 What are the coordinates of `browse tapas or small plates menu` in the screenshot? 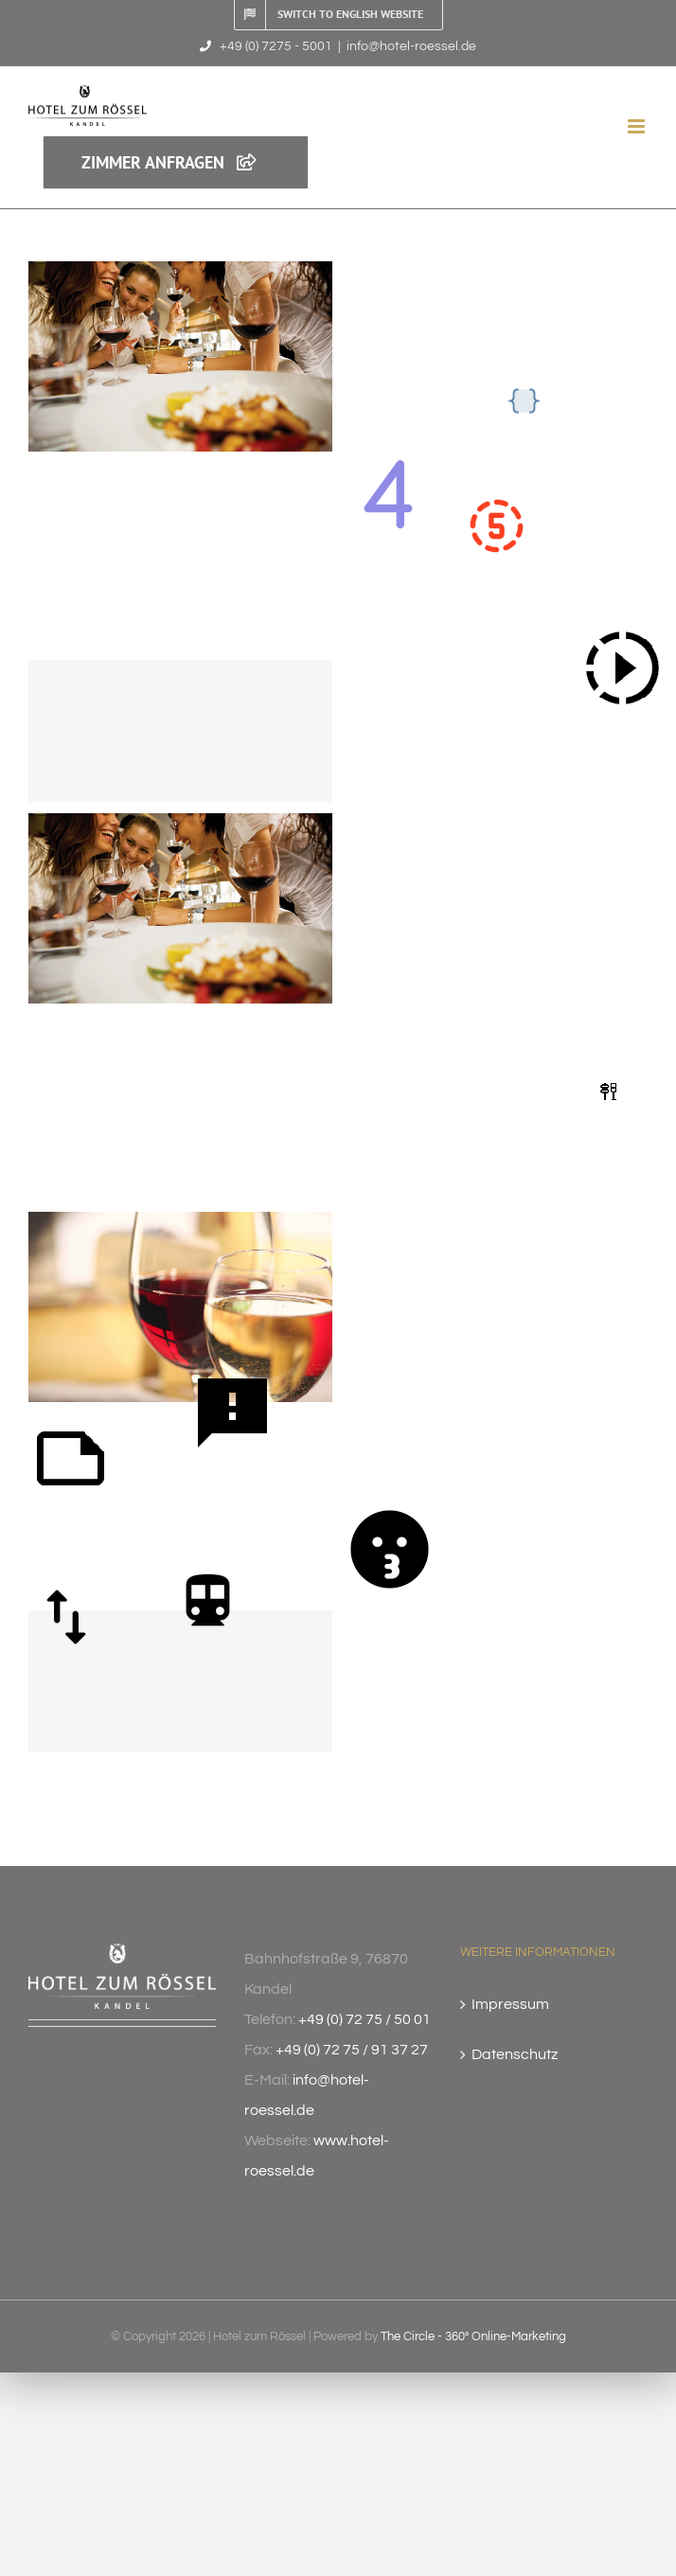 It's located at (609, 1092).